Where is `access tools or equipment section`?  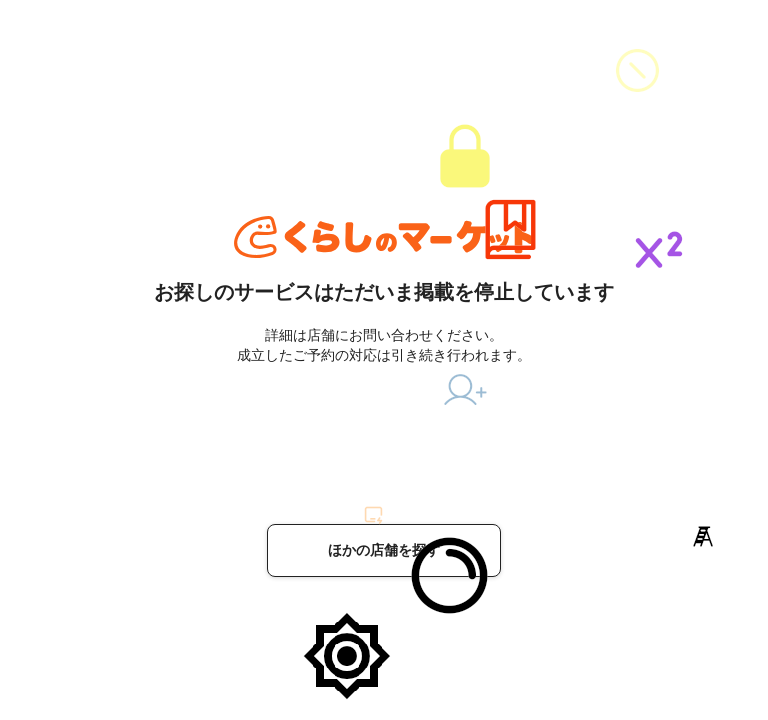 access tools or equipment section is located at coordinates (703, 536).